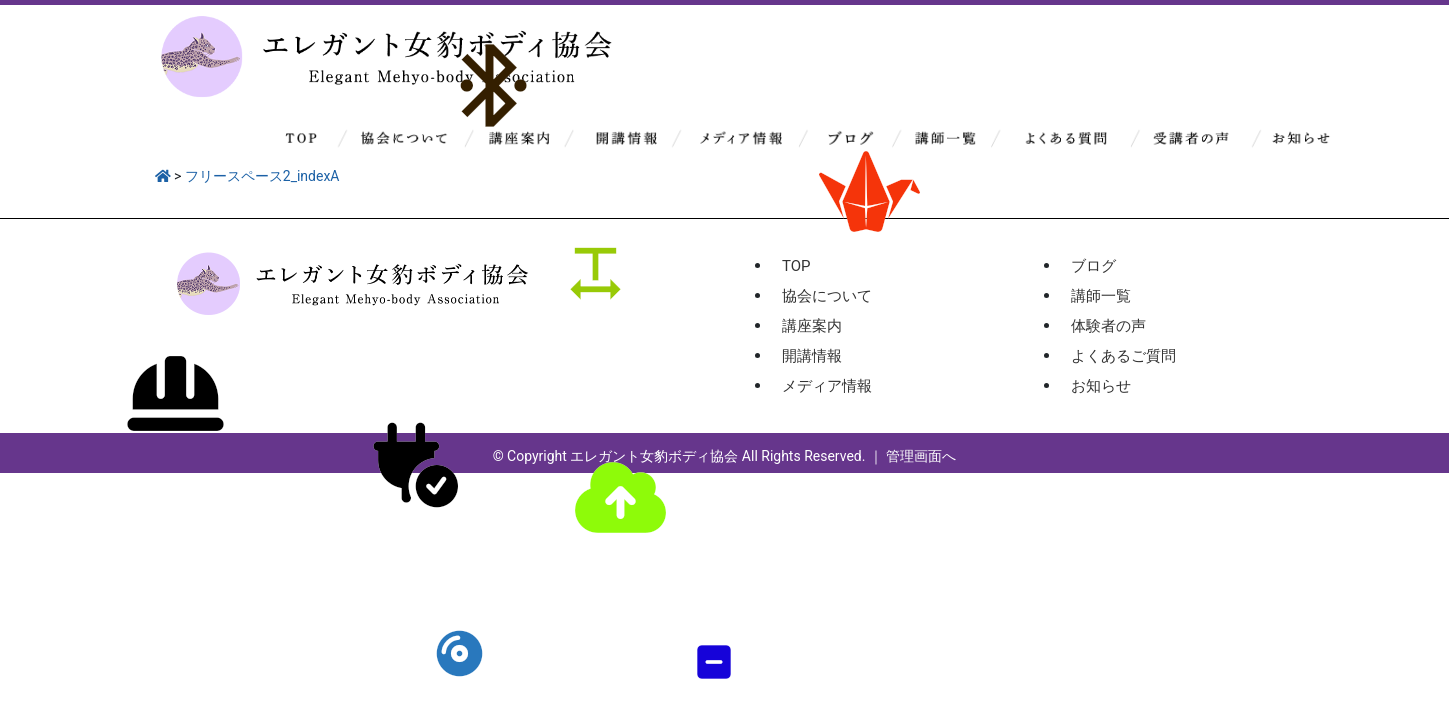 The width and height of the screenshot is (1449, 720). Describe the element at coordinates (175, 393) in the screenshot. I see `access construction or building projects` at that location.